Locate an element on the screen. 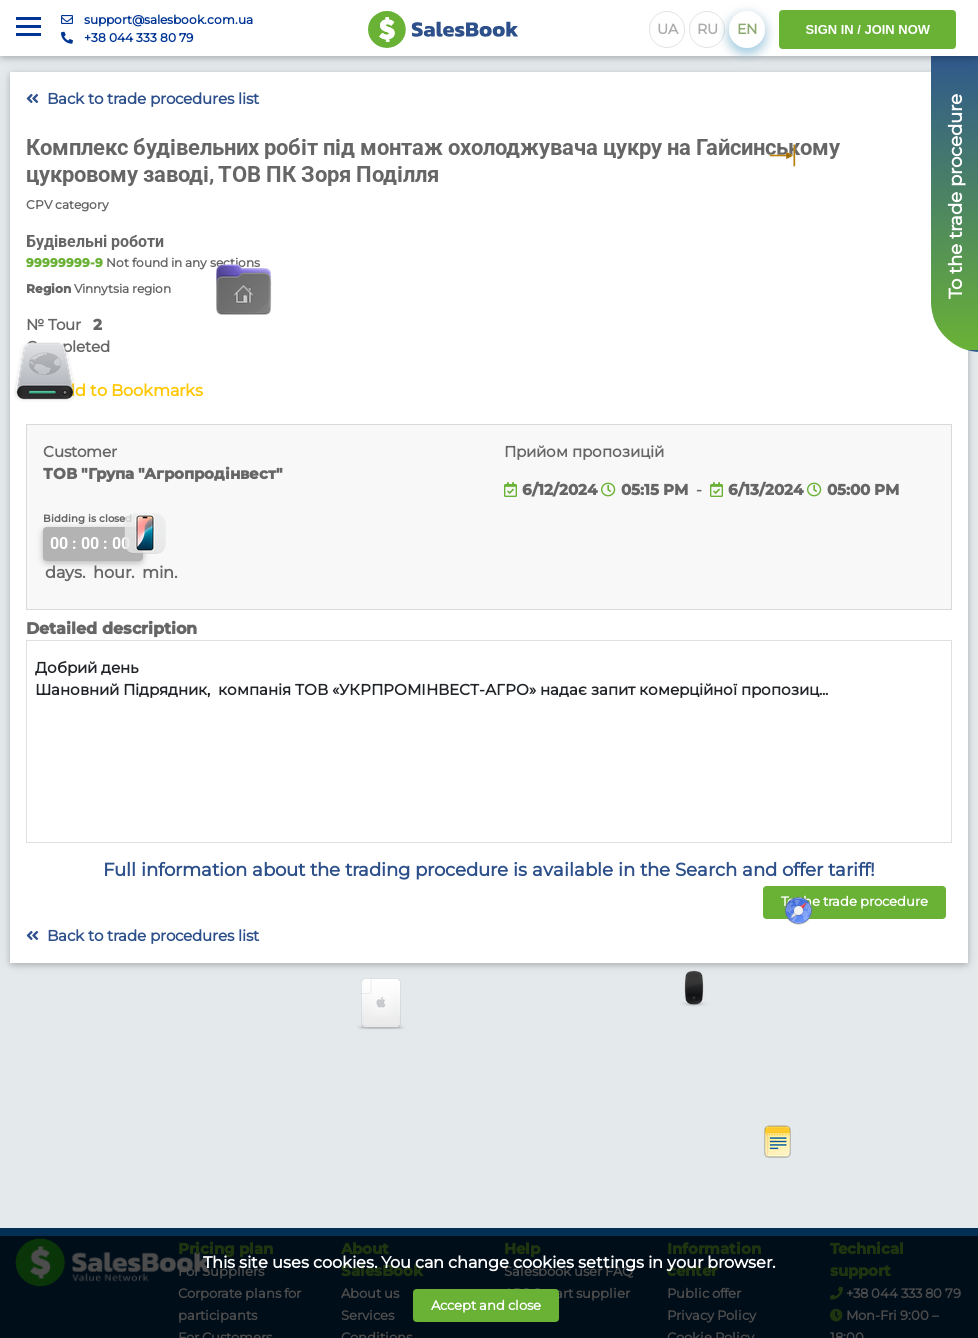  apple magic mouse bluetooth device is located at coordinates (694, 989).